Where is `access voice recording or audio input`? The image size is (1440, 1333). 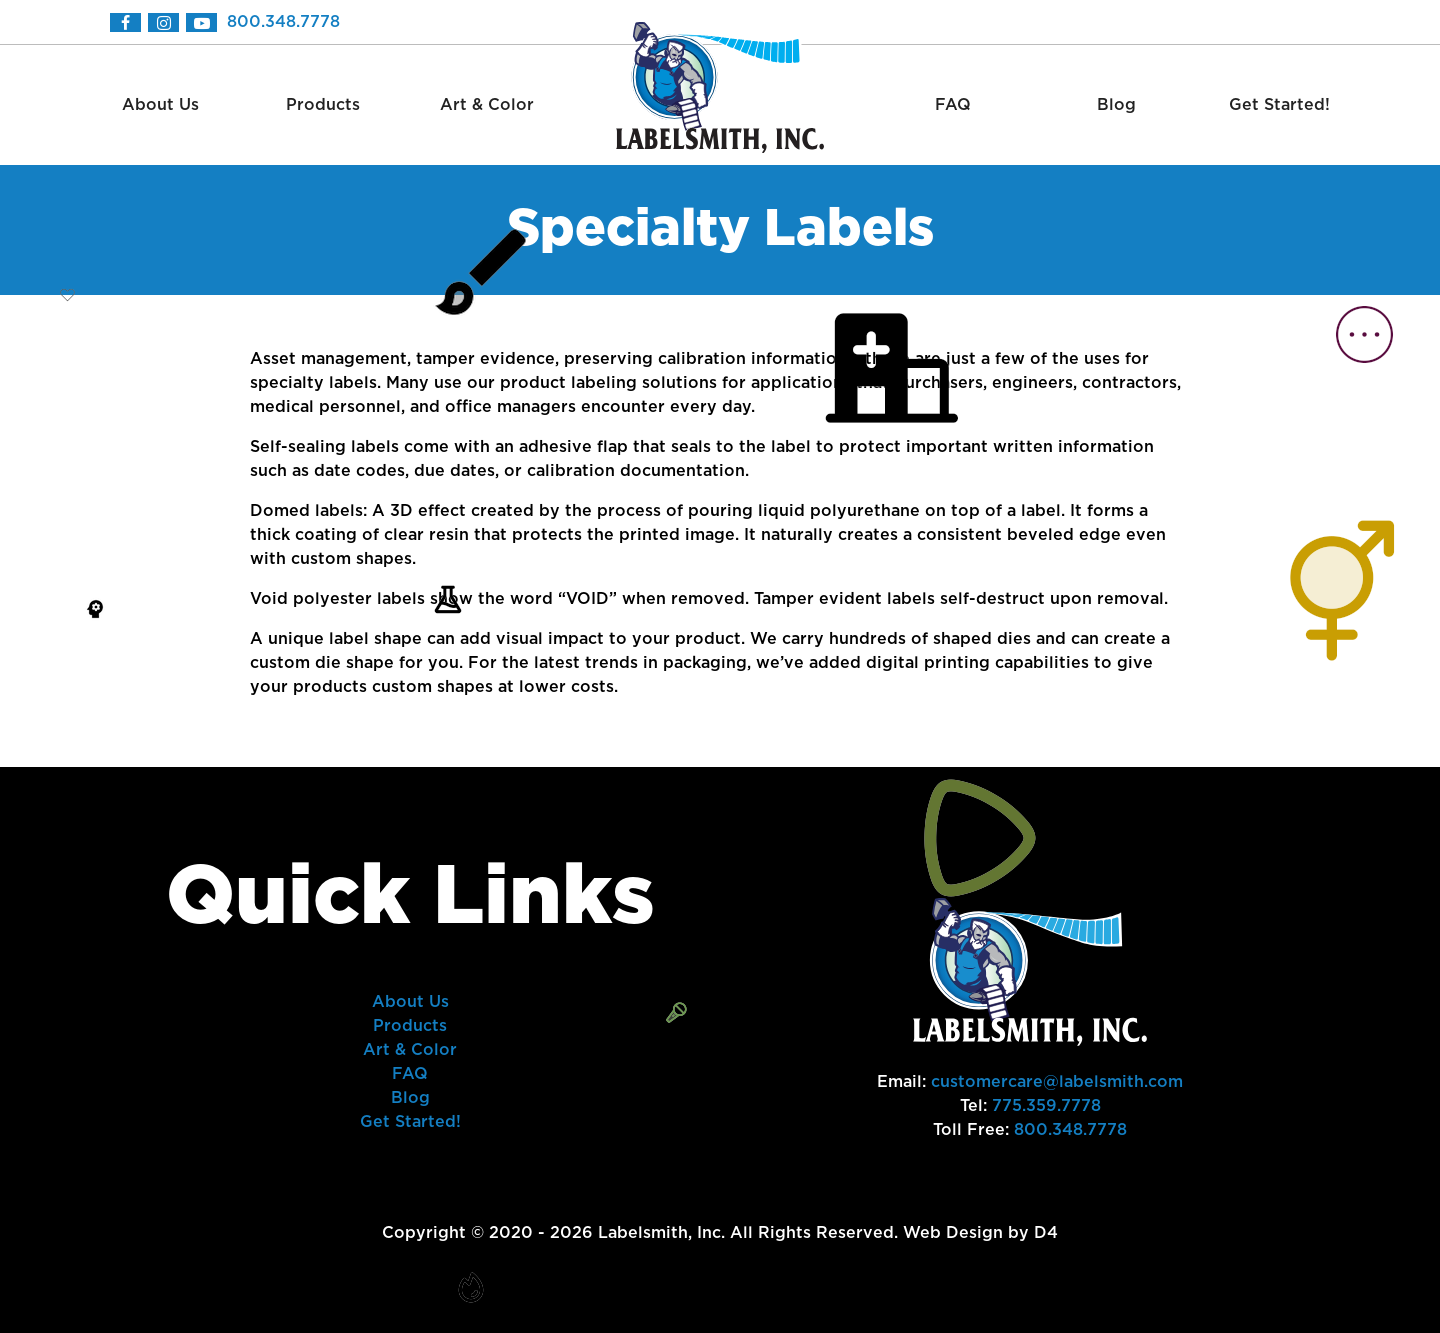
access voice recording or audio input is located at coordinates (676, 1013).